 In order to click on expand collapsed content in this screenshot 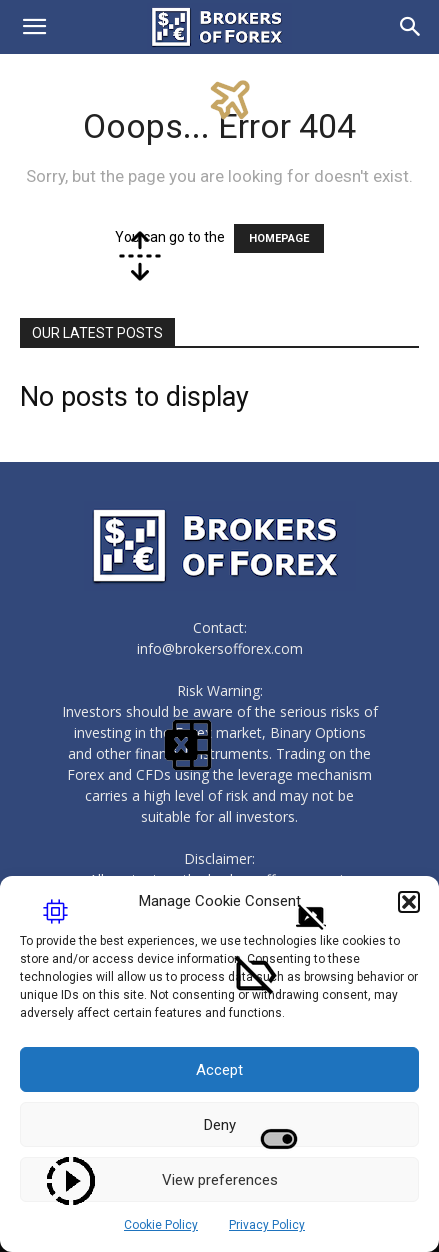, I will do `click(140, 256)`.